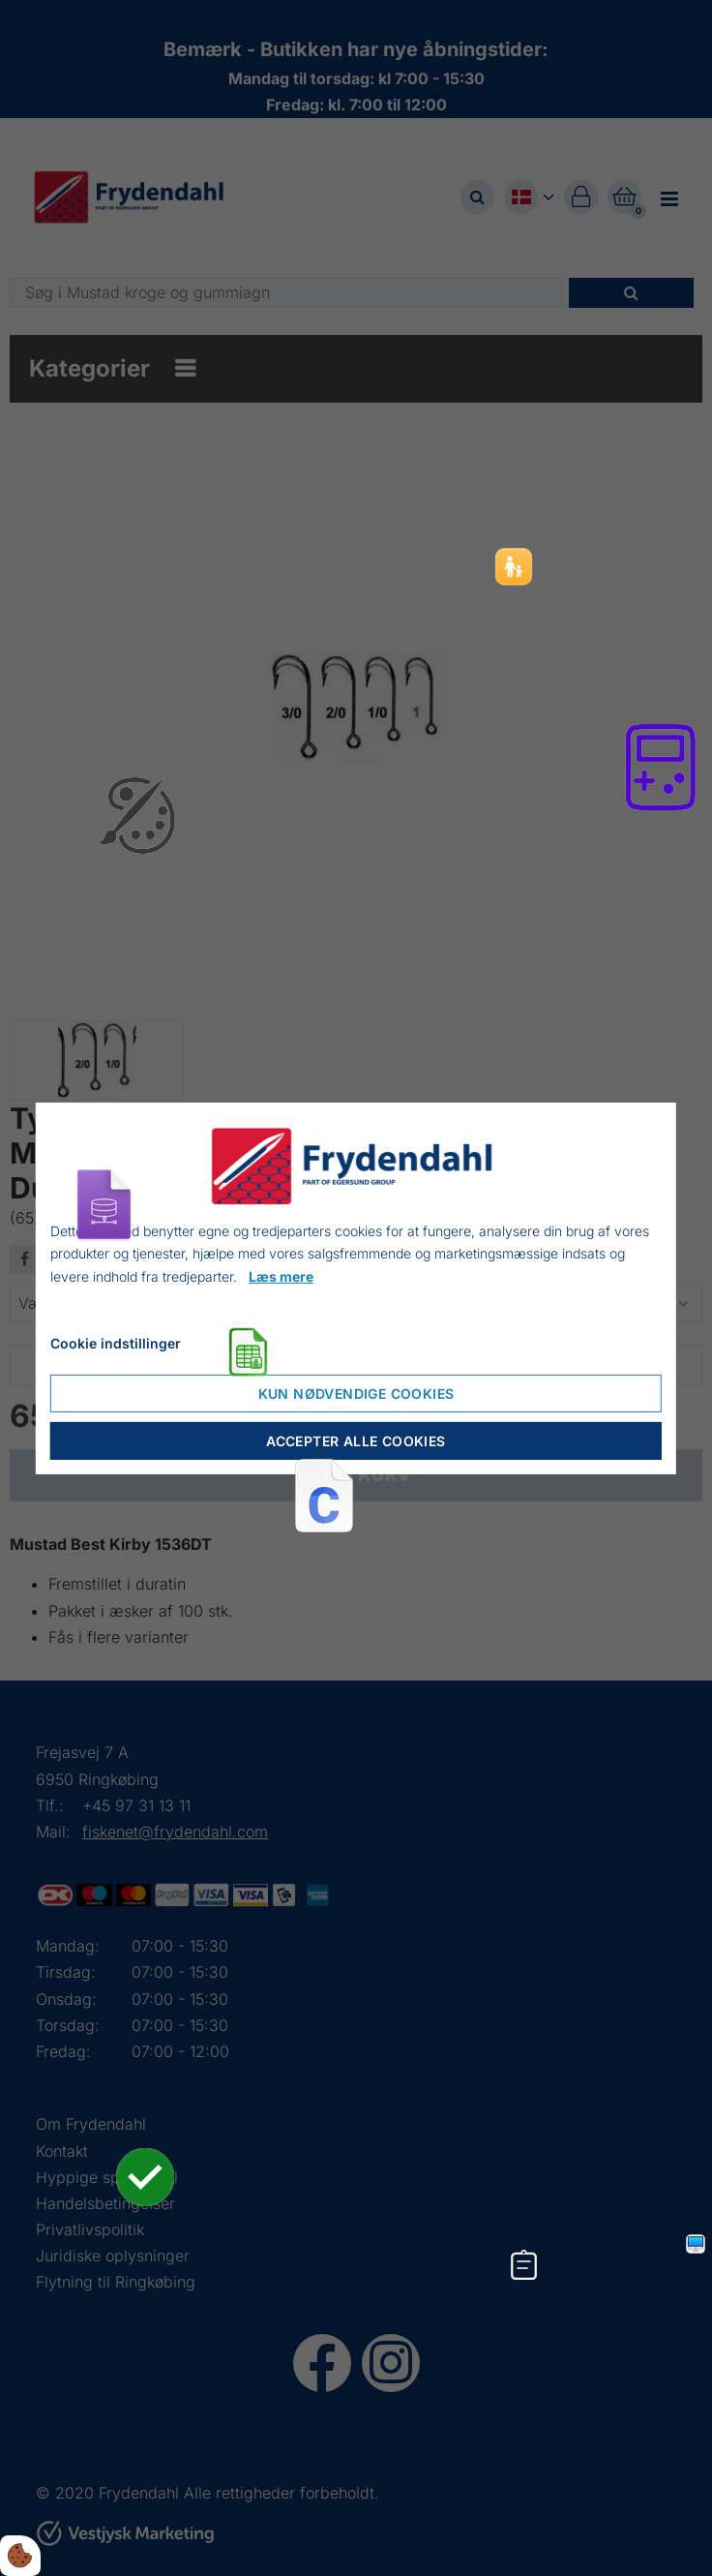  I want to click on confirm or approve an action, so click(145, 2177).